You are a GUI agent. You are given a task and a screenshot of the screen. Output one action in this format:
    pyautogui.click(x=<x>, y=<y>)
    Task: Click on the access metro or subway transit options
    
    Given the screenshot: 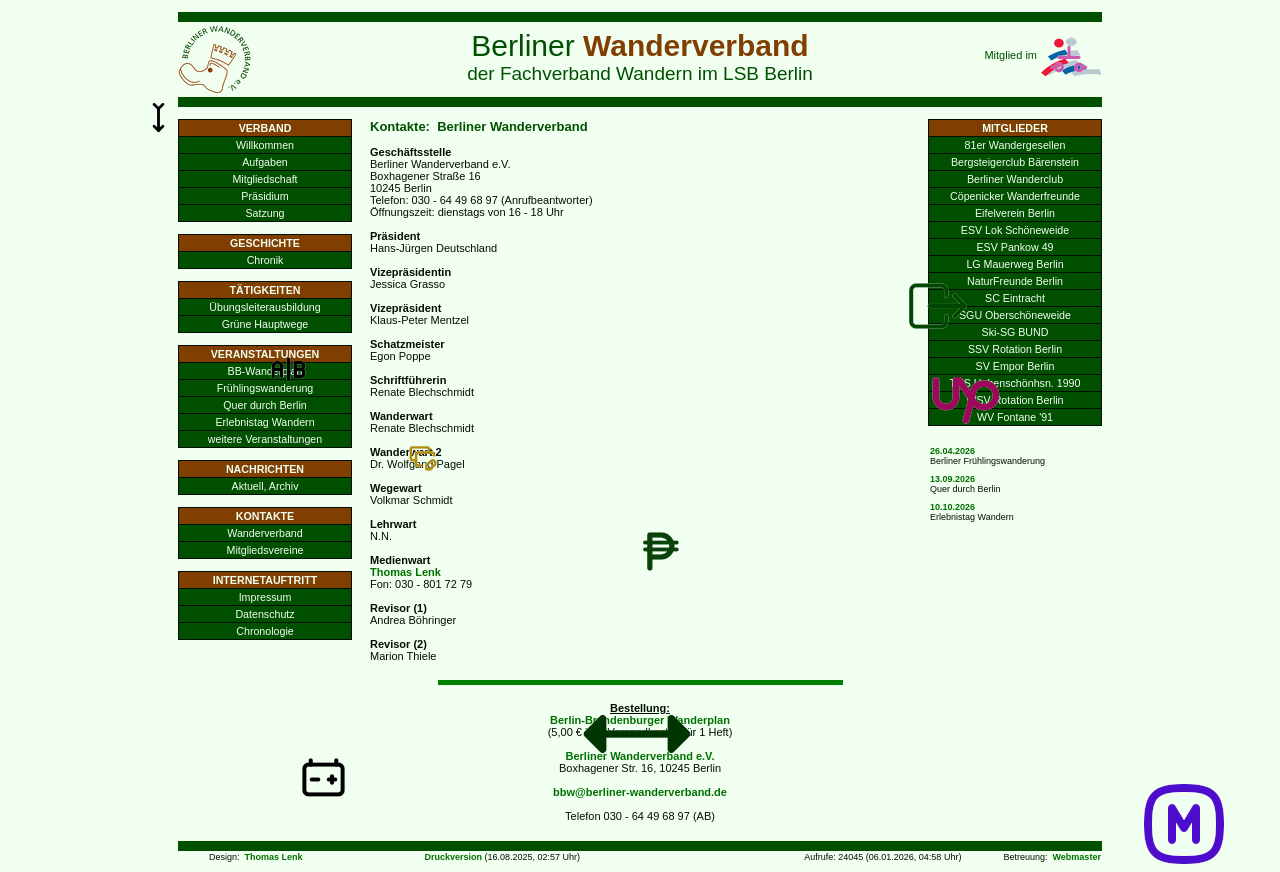 What is the action you would take?
    pyautogui.click(x=1184, y=824)
    